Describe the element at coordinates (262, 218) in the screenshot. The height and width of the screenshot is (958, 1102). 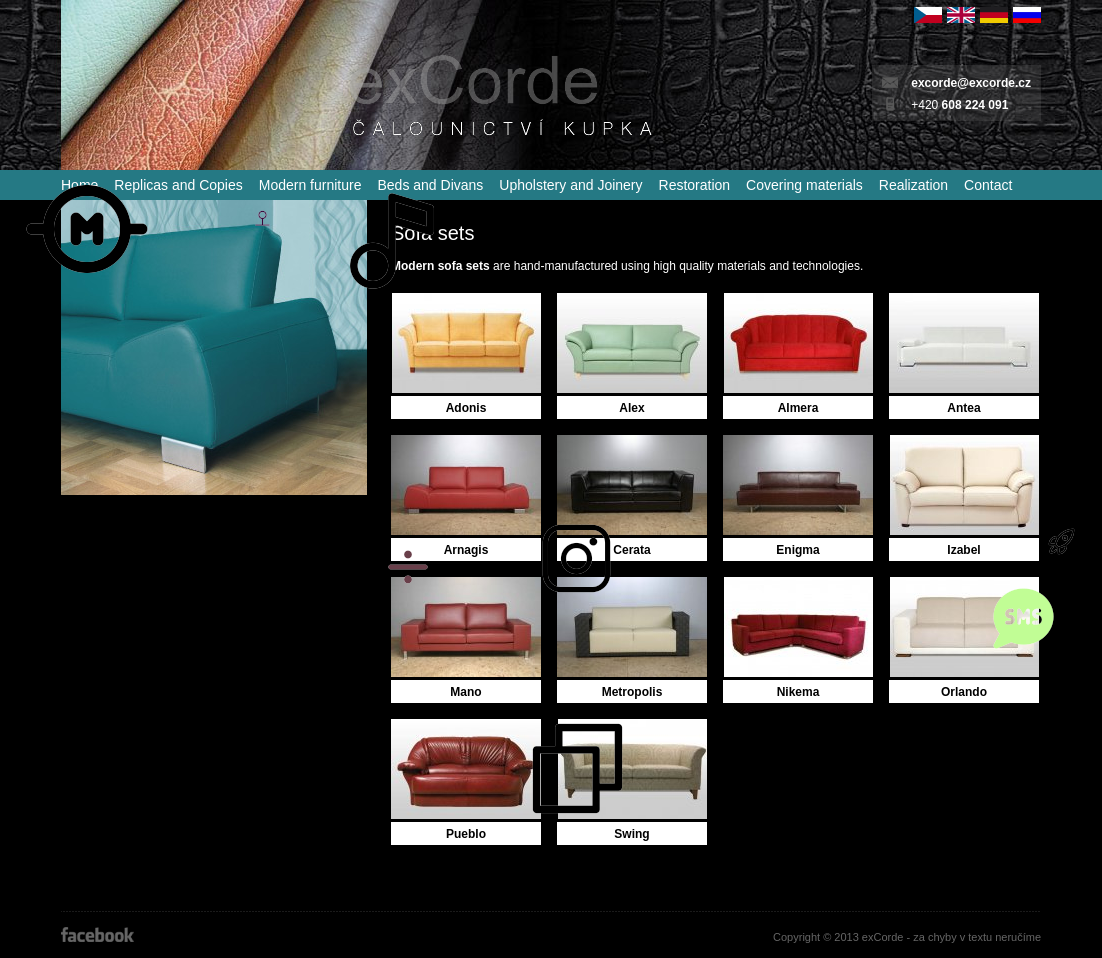
I see `mark a location on the map` at that location.